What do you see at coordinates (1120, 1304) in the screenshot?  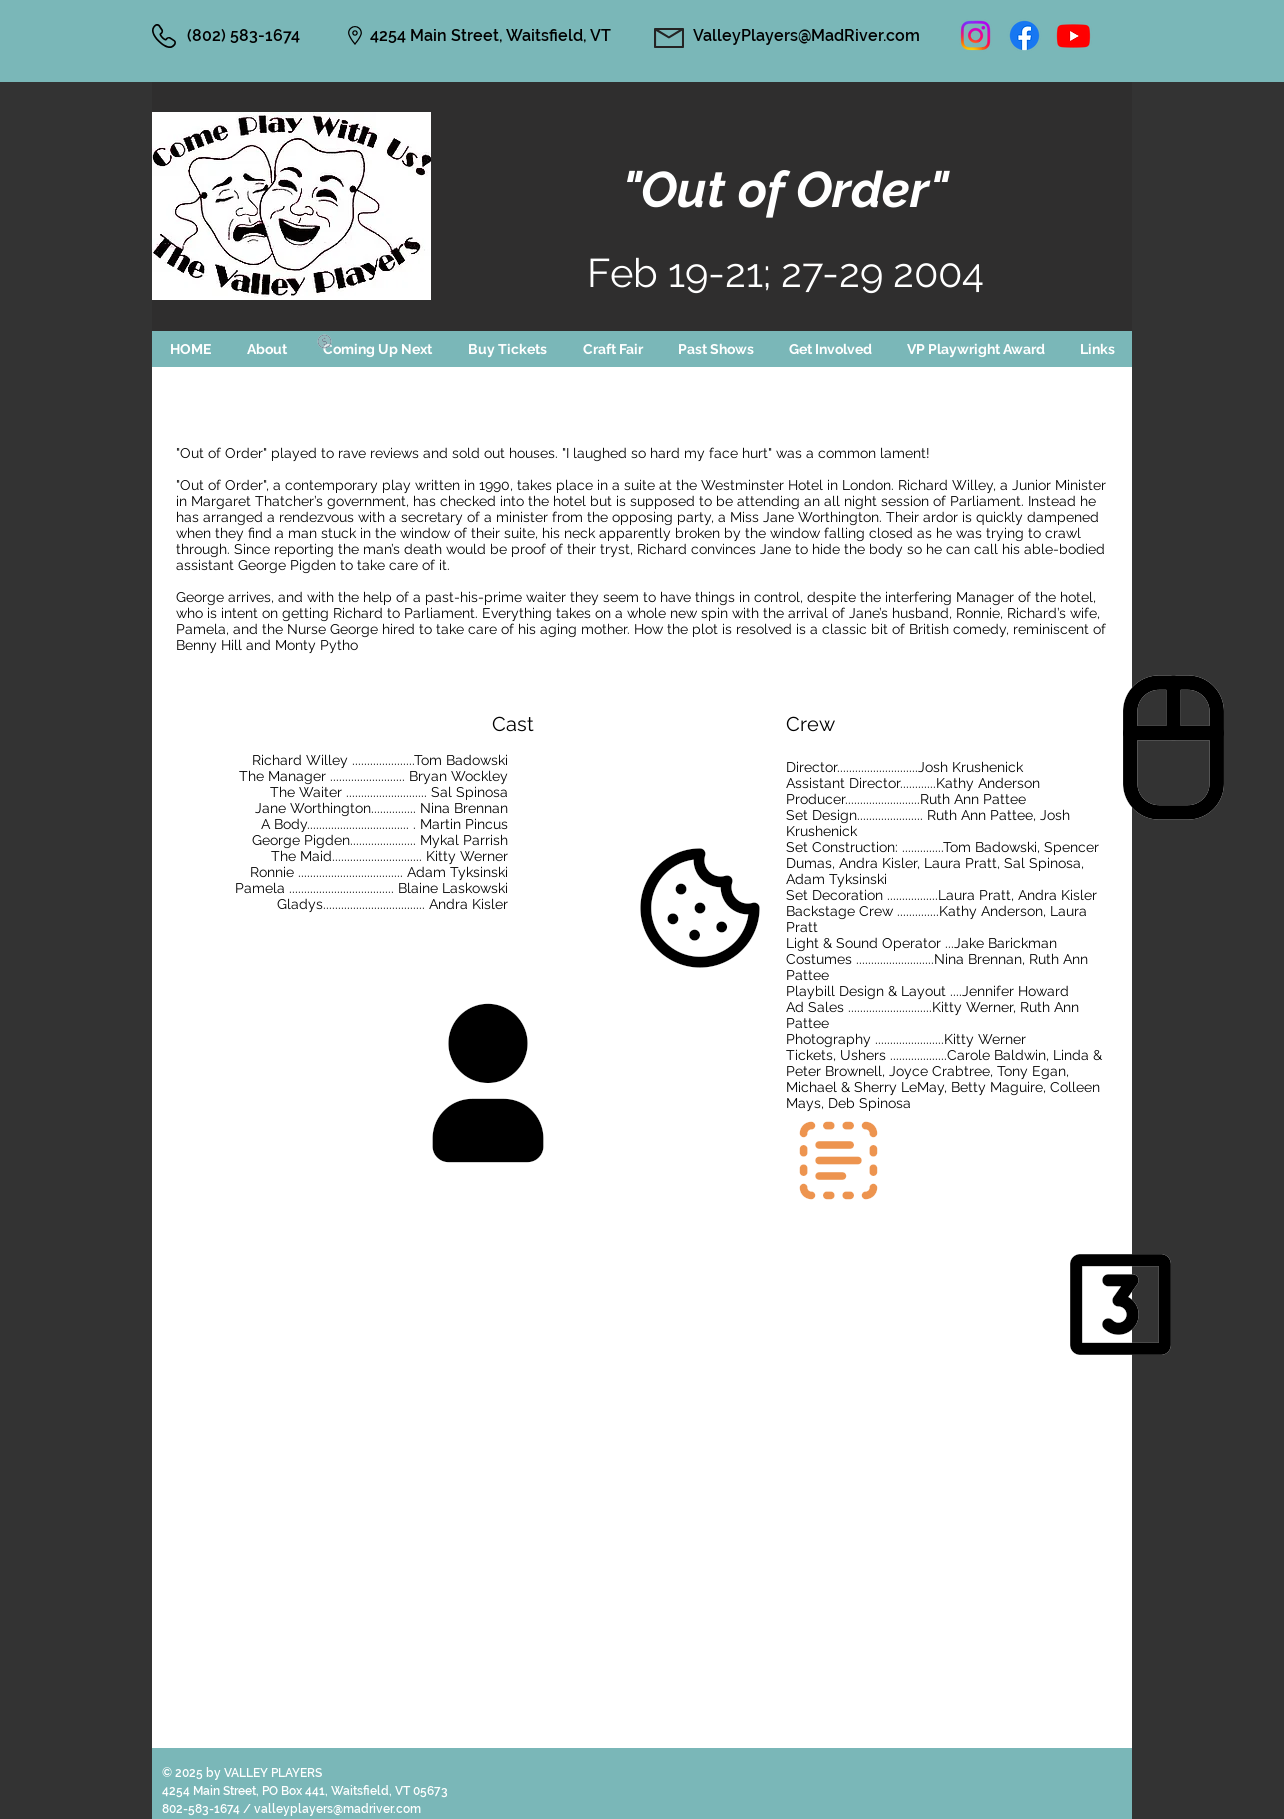 I see `indicates step three in a numbered sequence` at bounding box center [1120, 1304].